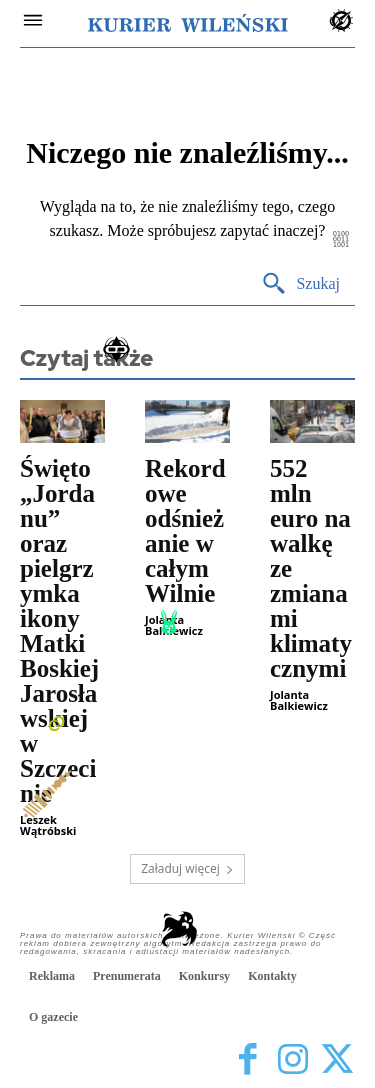 This screenshot has width=375, height=1088. What do you see at coordinates (179, 929) in the screenshot?
I see `ghost enemy or spirit character in a game` at bounding box center [179, 929].